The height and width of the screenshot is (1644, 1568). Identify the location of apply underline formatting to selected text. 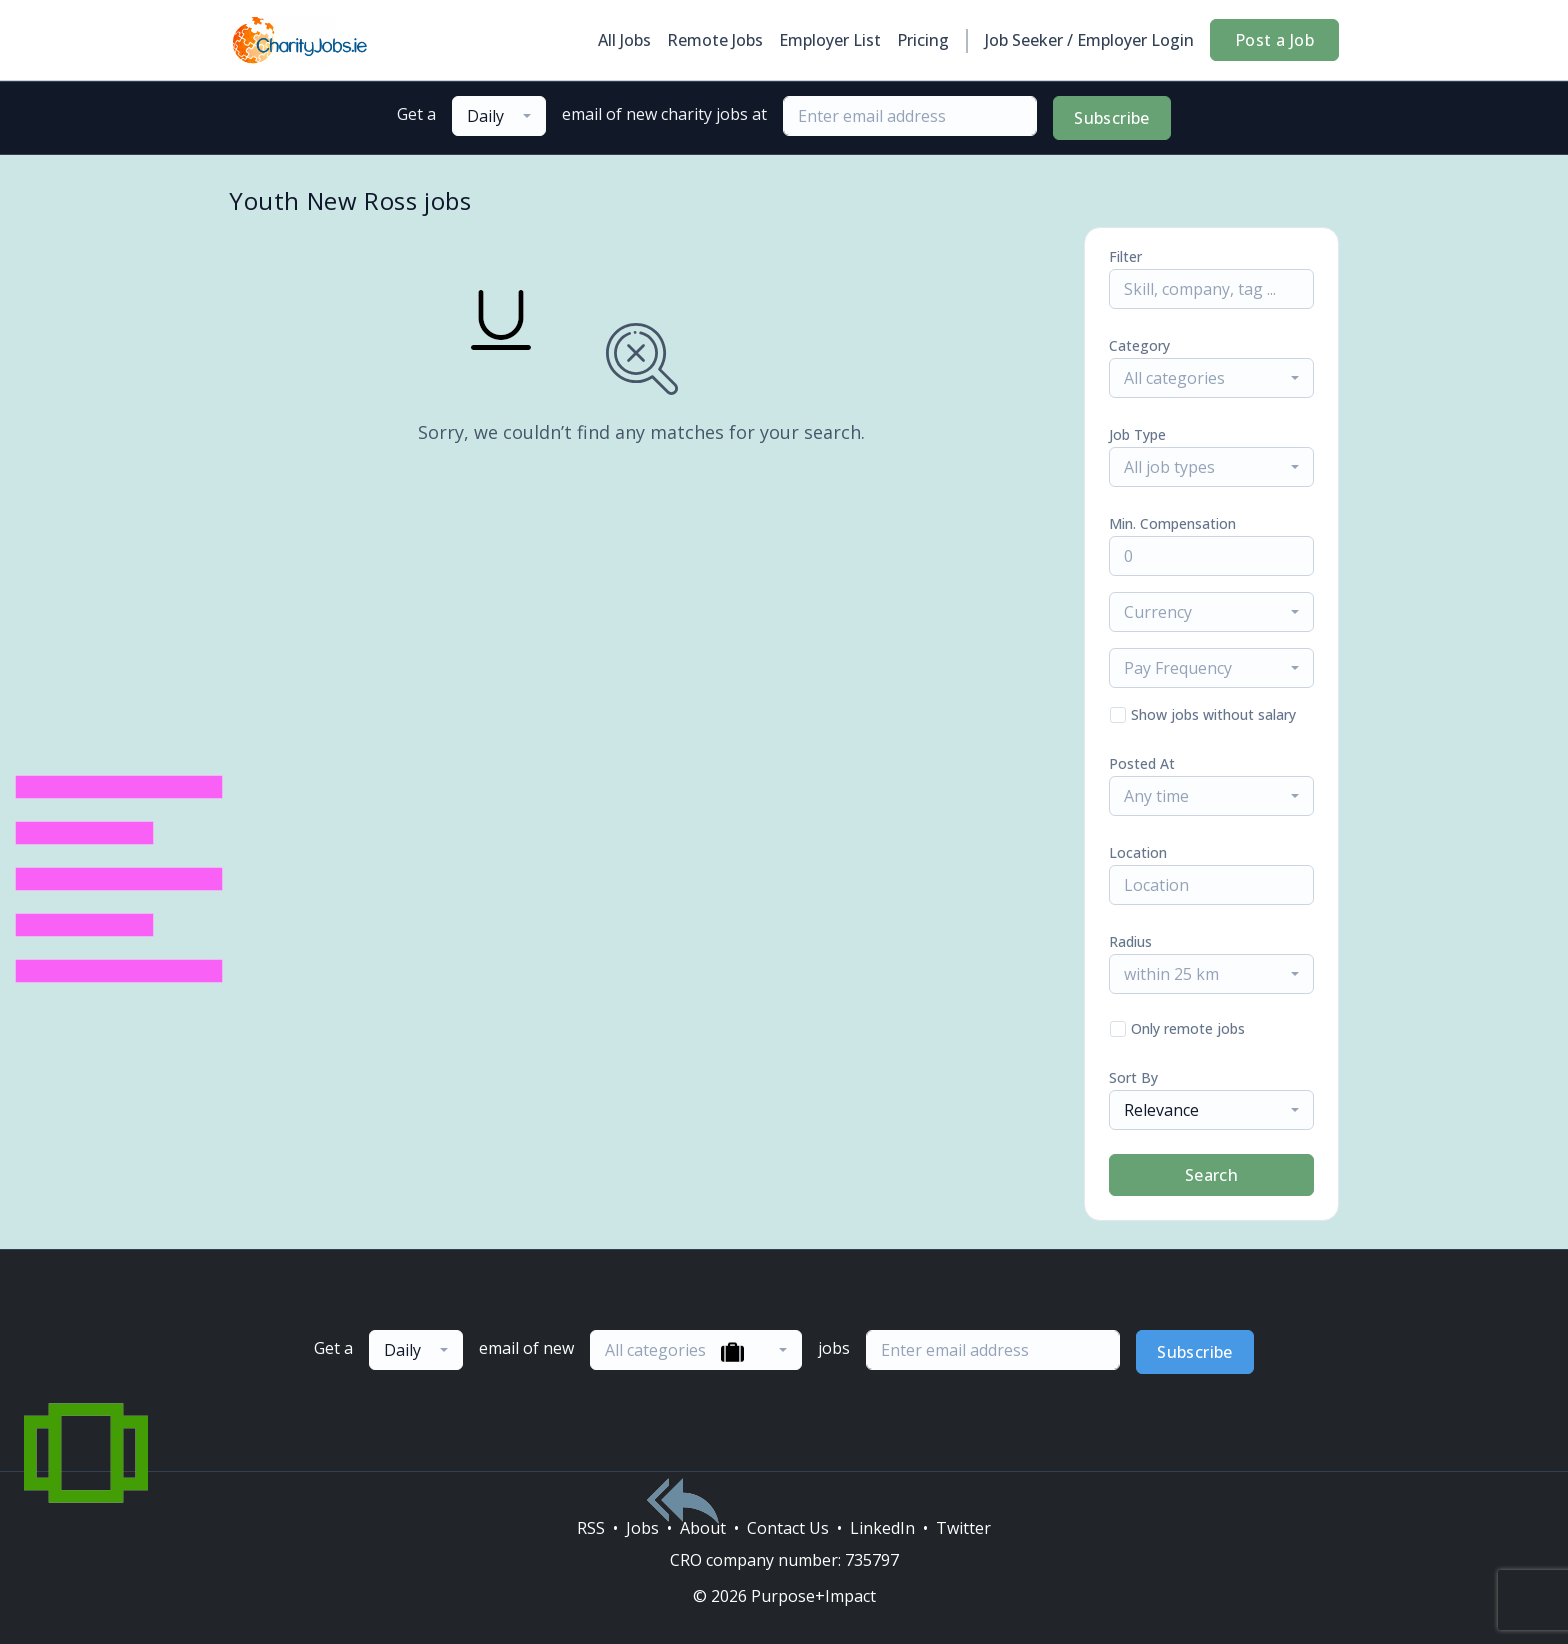
(501, 320).